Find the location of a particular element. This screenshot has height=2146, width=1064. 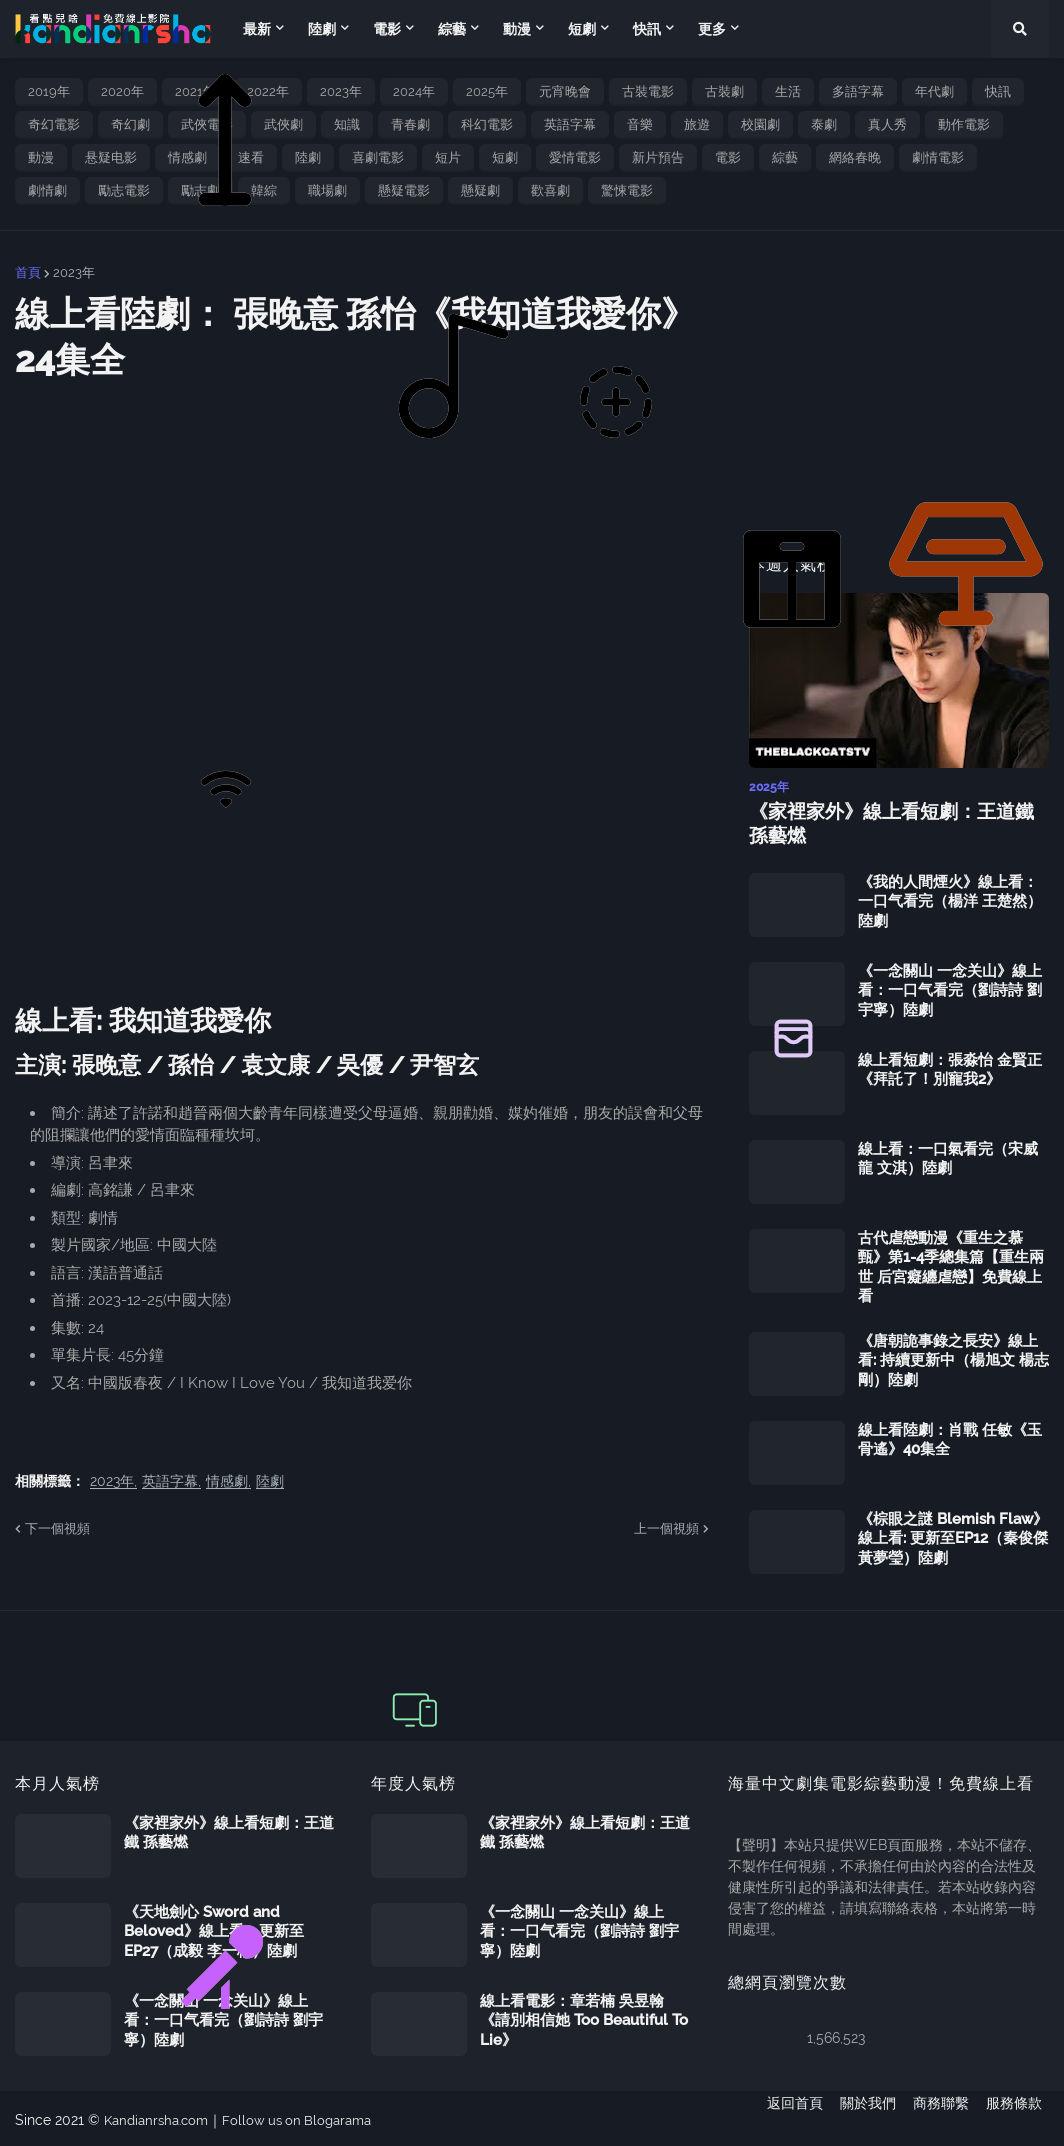

manage connected devices is located at coordinates (414, 1710).